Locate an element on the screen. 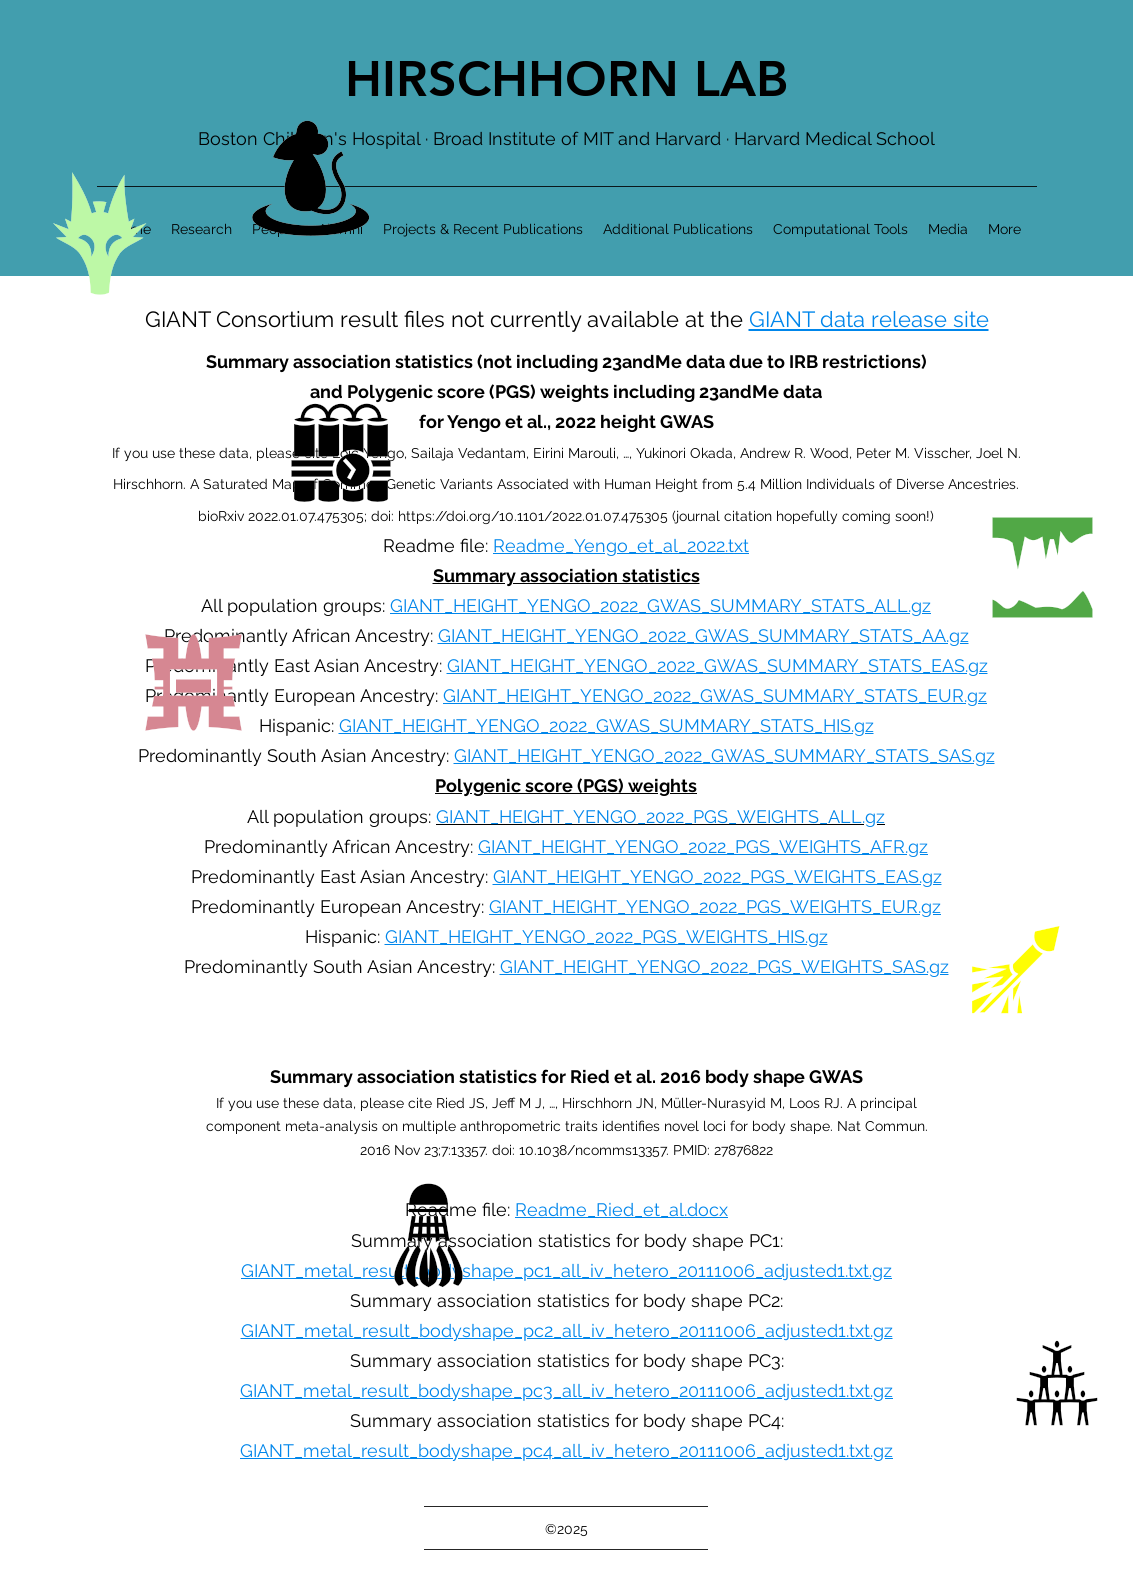 The image size is (1133, 1583). fox character or animal companion icon is located at coordinates (101, 233).